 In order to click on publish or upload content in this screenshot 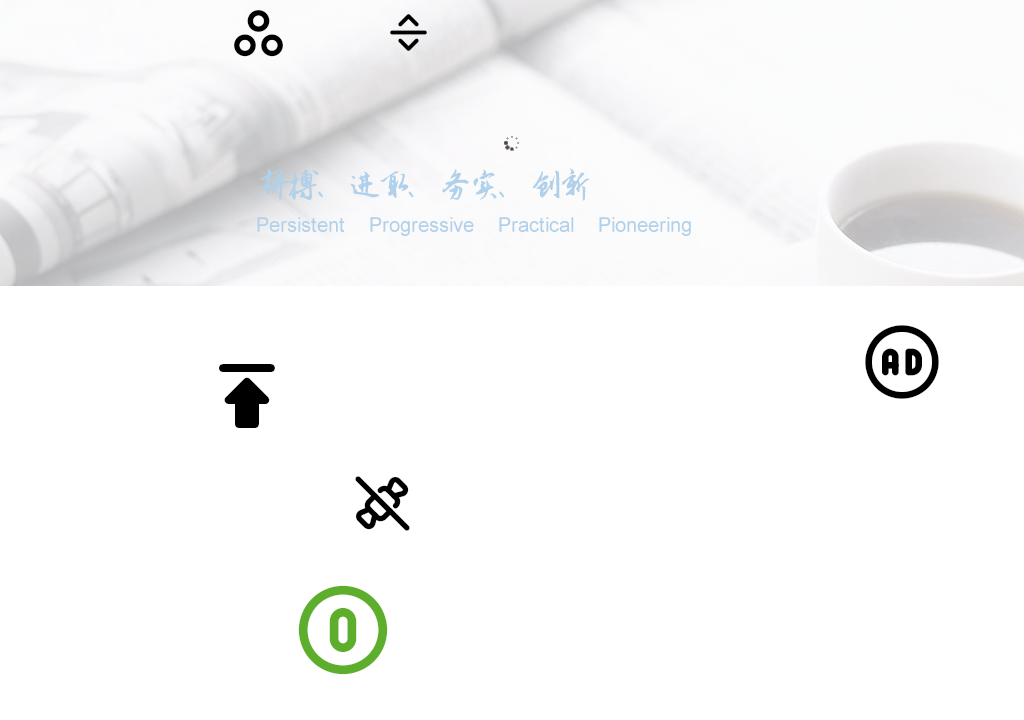, I will do `click(247, 396)`.